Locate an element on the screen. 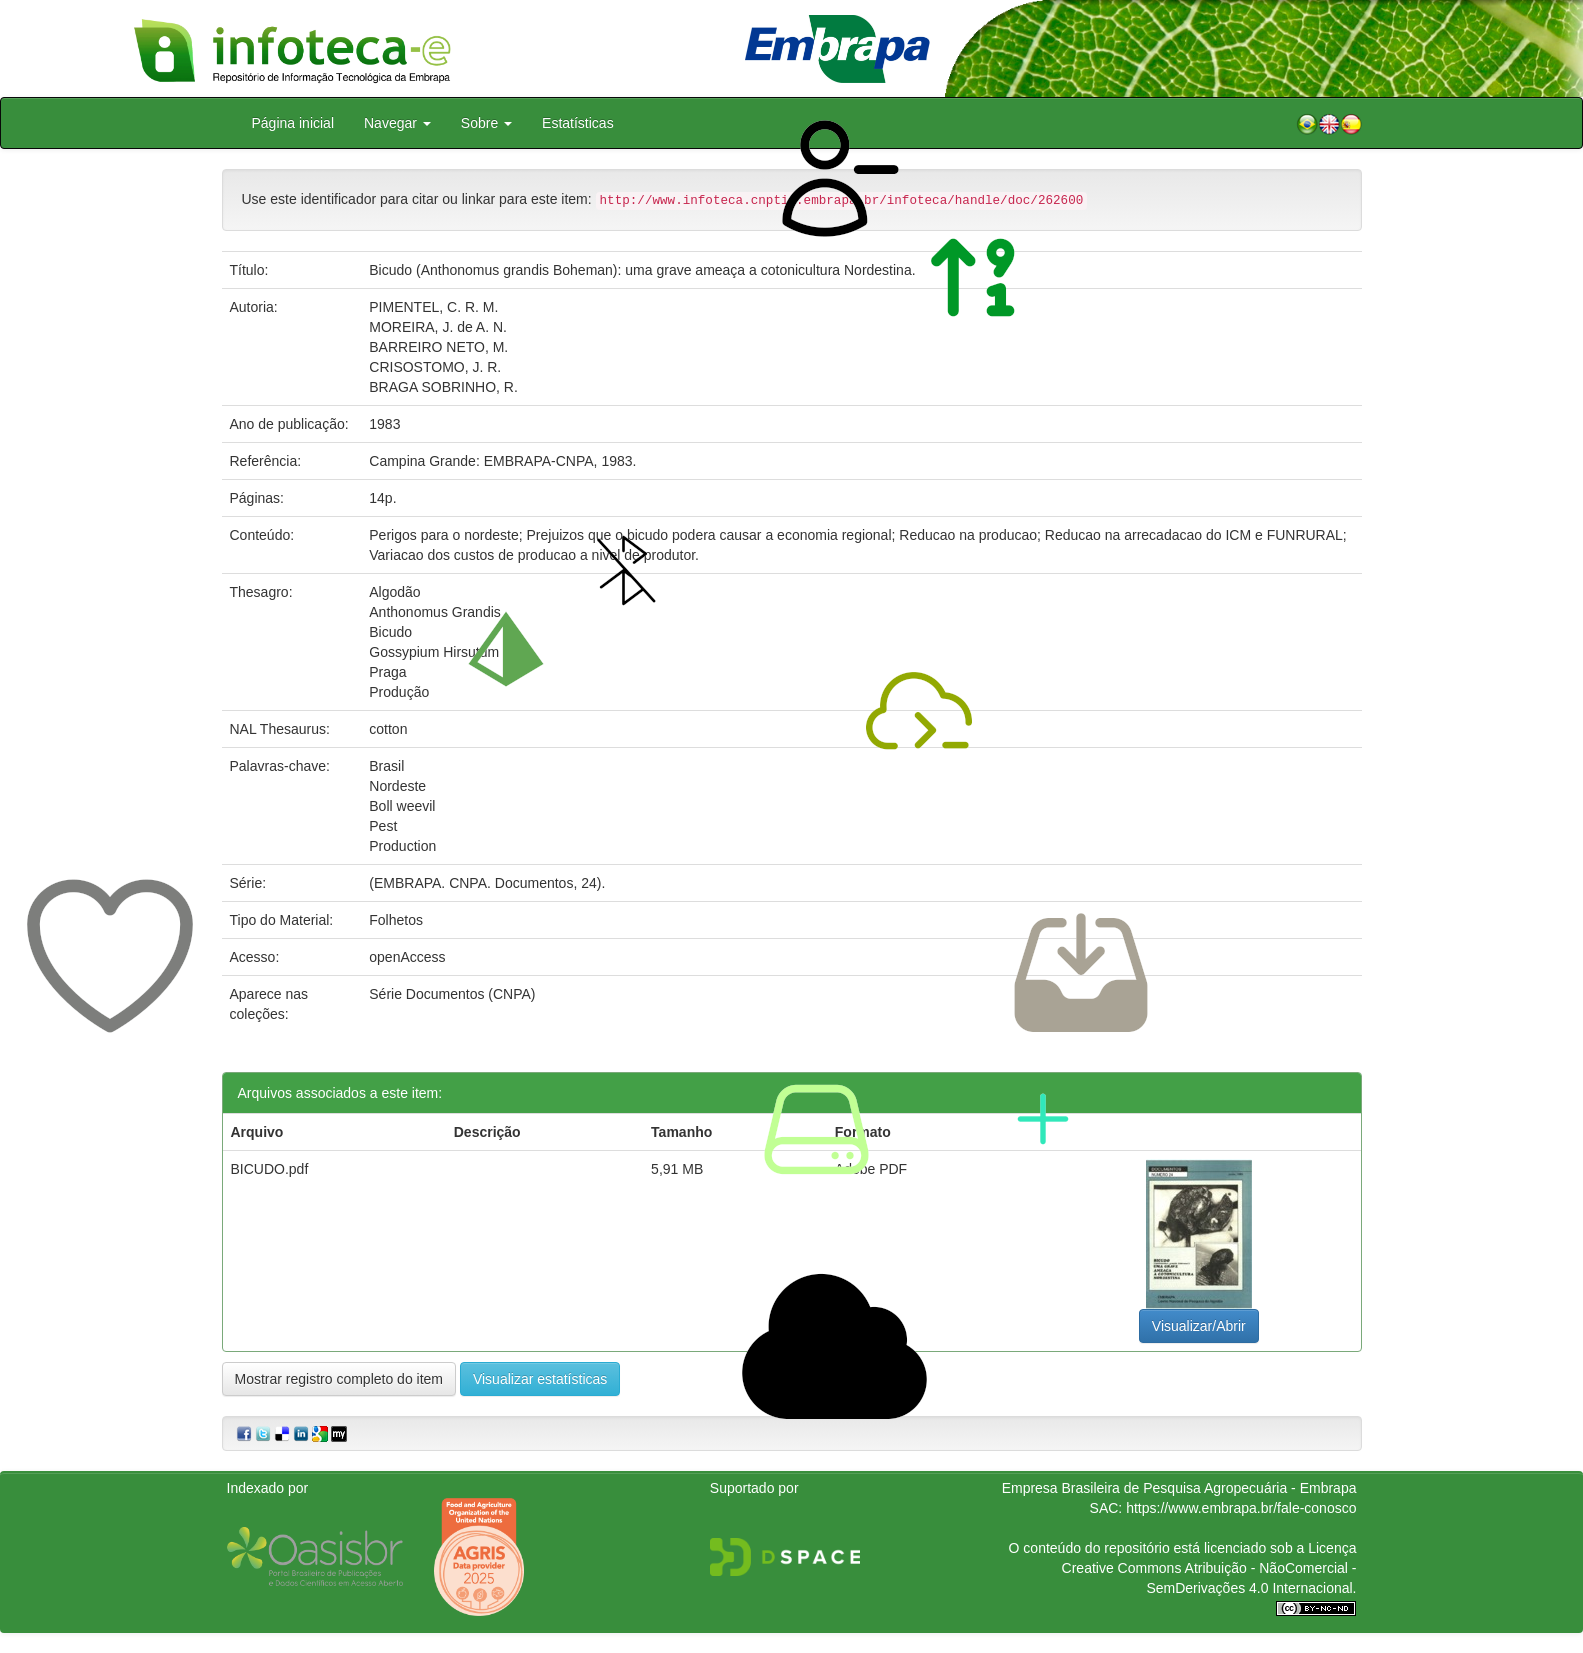  access 3D modeling or rendering tools is located at coordinates (506, 649).